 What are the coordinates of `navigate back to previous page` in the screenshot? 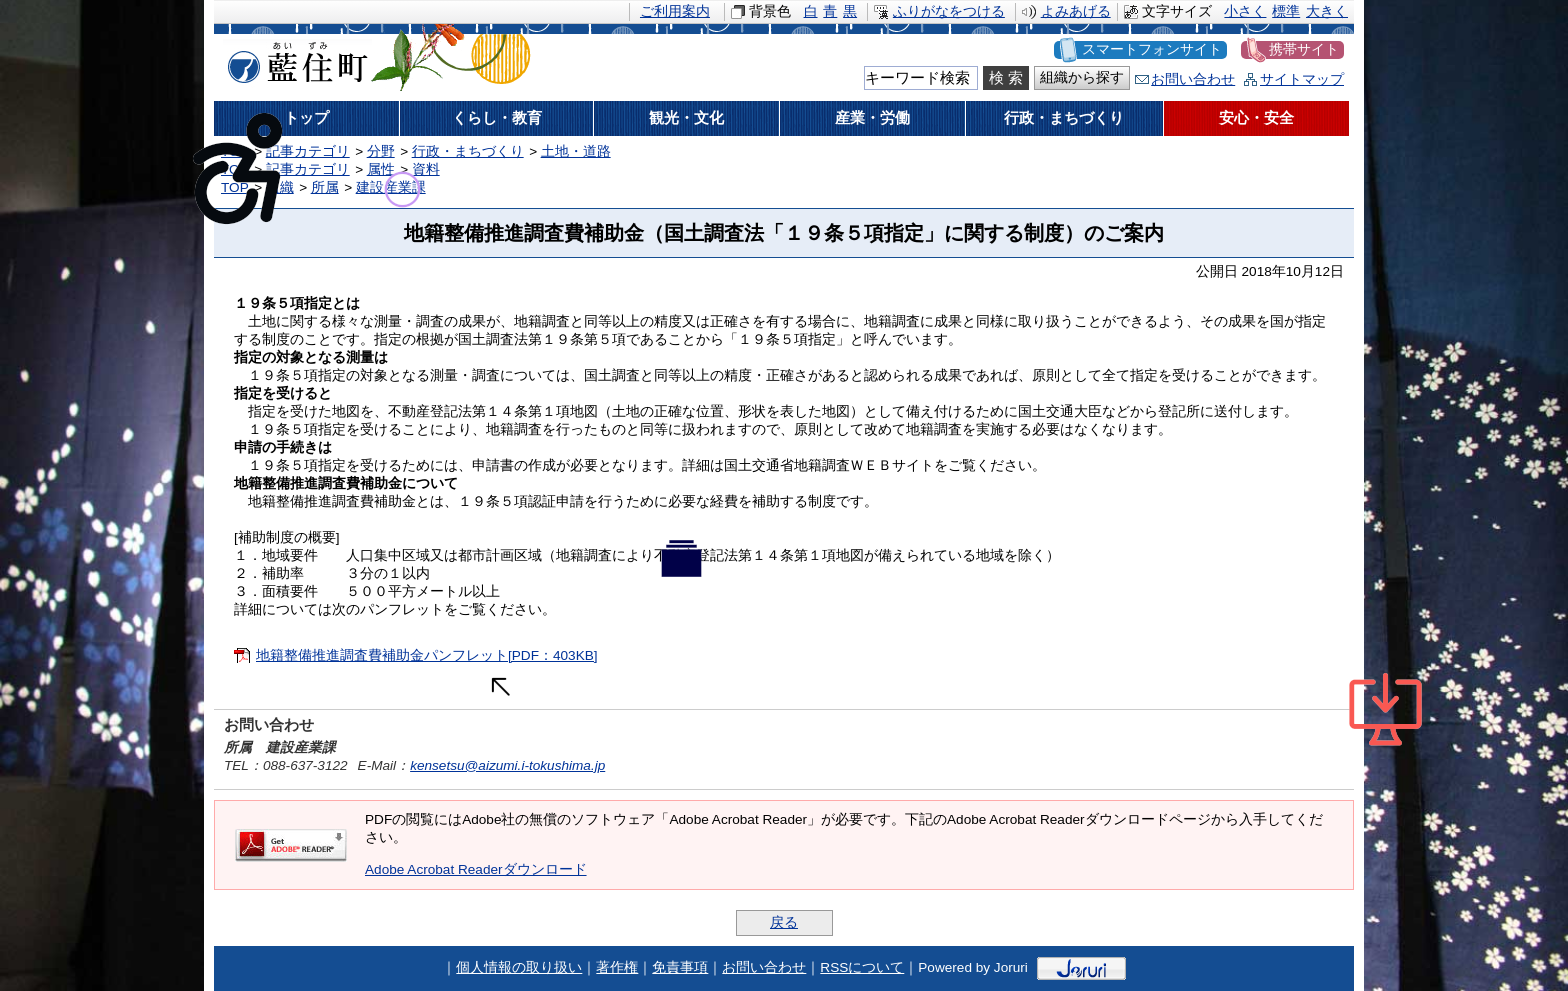 It's located at (501, 687).